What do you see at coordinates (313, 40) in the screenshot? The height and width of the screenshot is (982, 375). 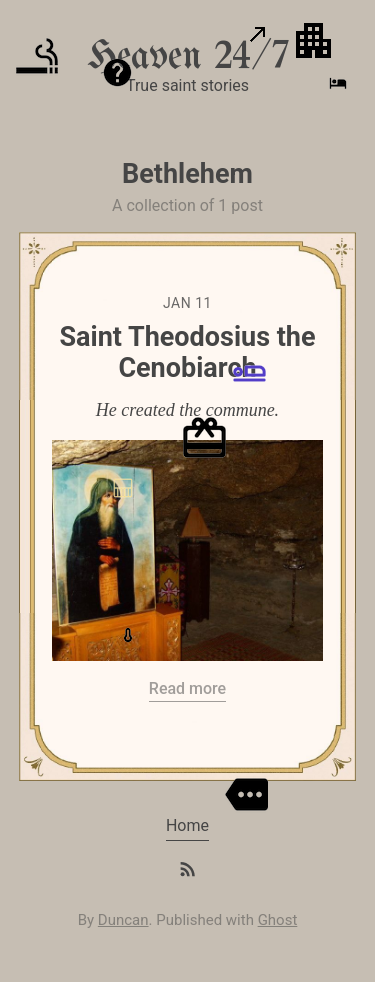 I see `view apartment or building listings` at bounding box center [313, 40].